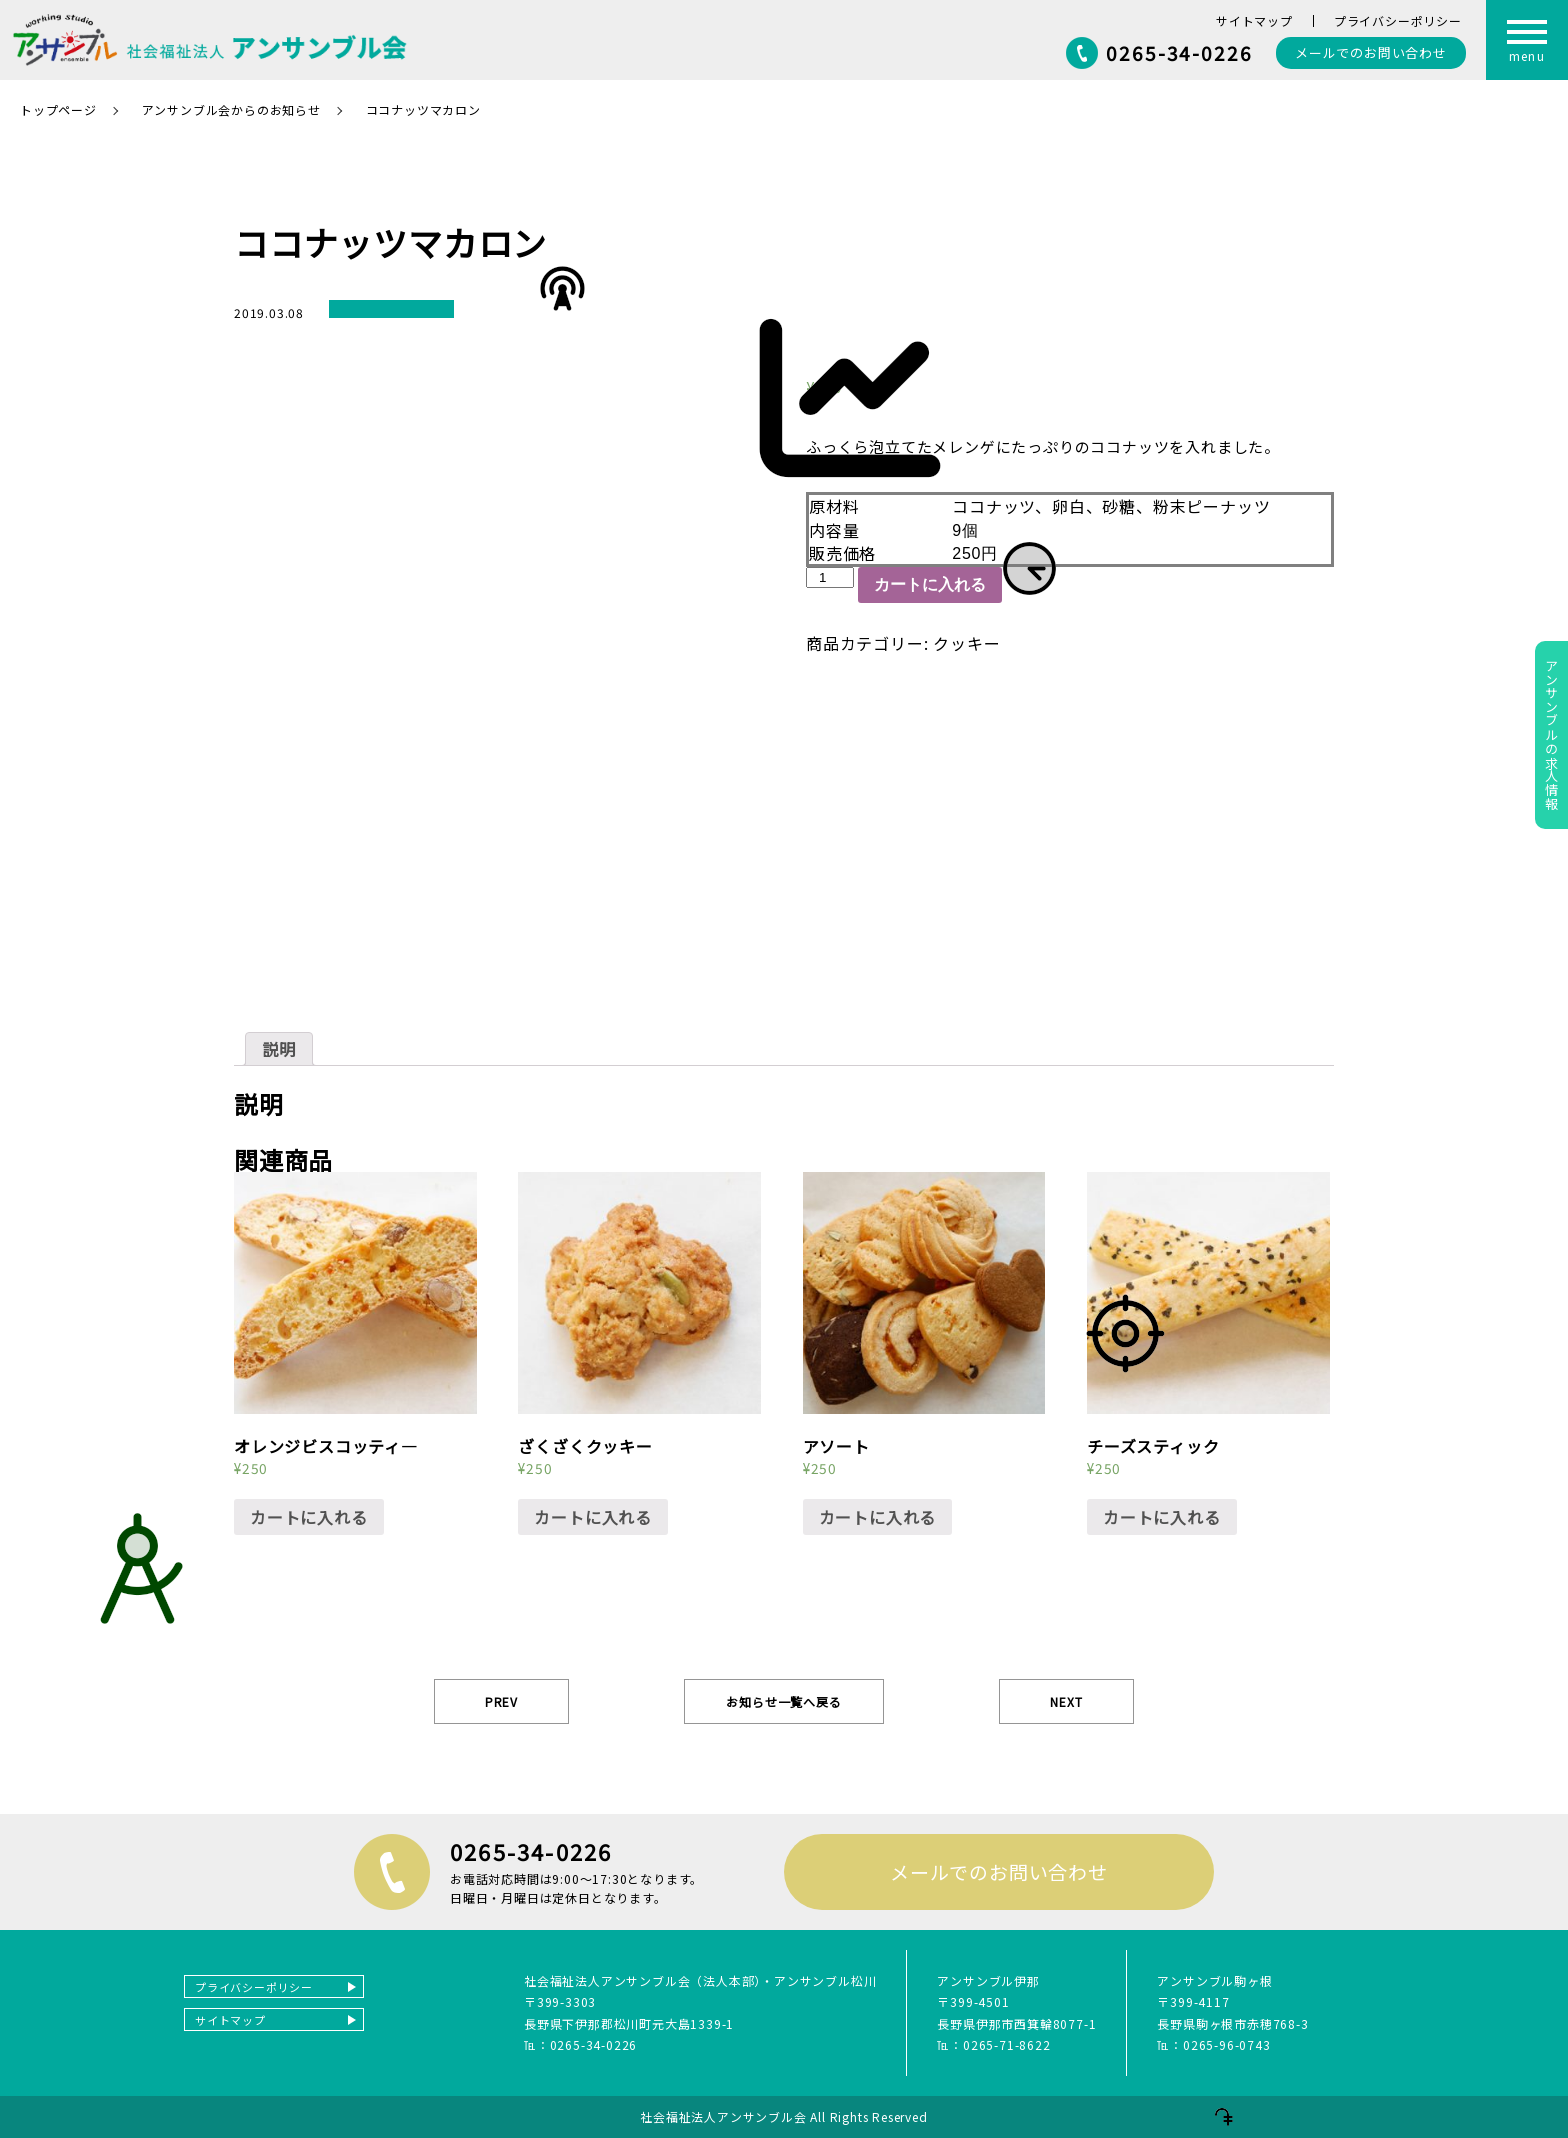 This screenshot has width=1568, height=2138. Describe the element at coordinates (562, 288) in the screenshot. I see `access broadcast or radio tower settings` at that location.